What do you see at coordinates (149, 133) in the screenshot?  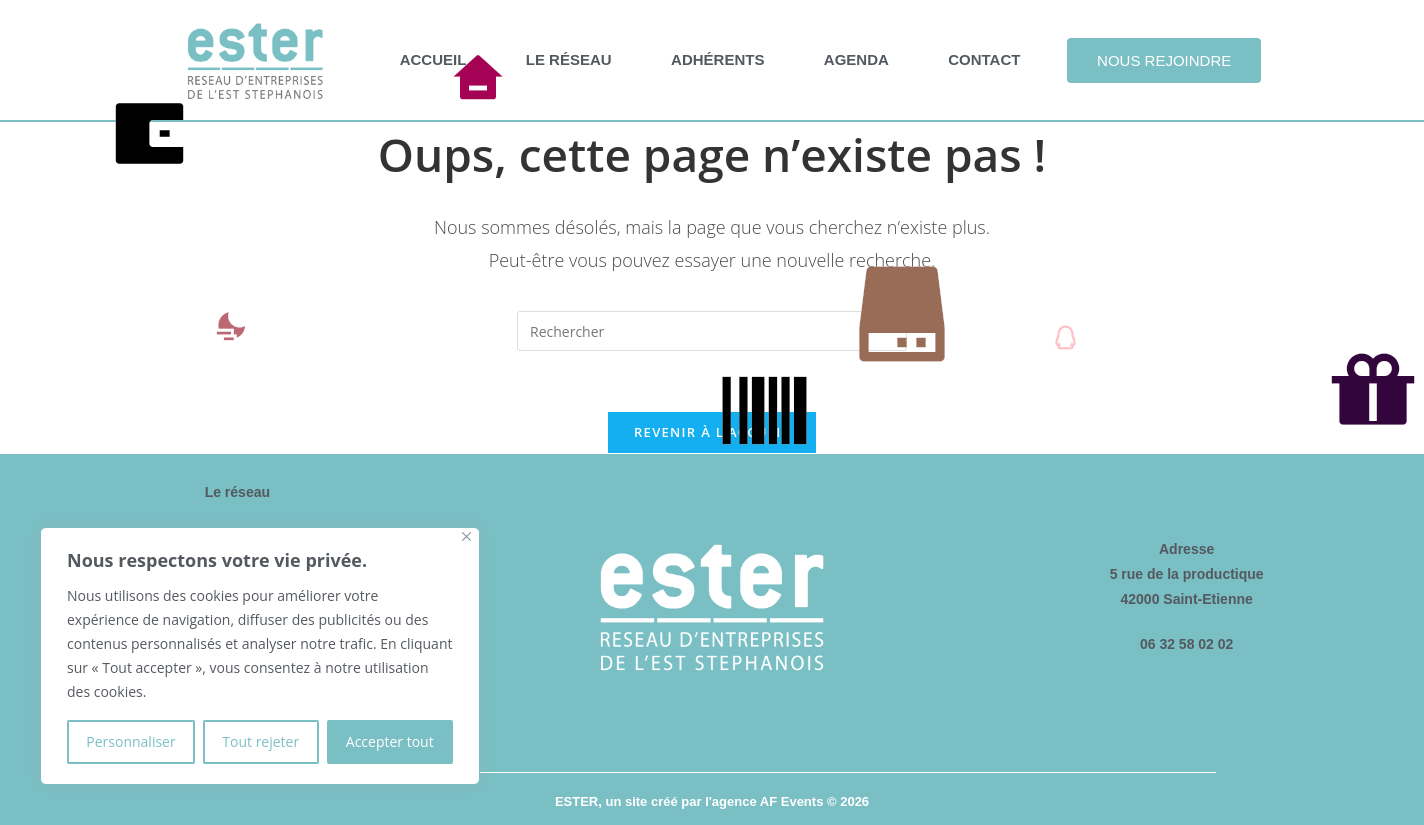 I see `access your wallet or payment methods` at bounding box center [149, 133].